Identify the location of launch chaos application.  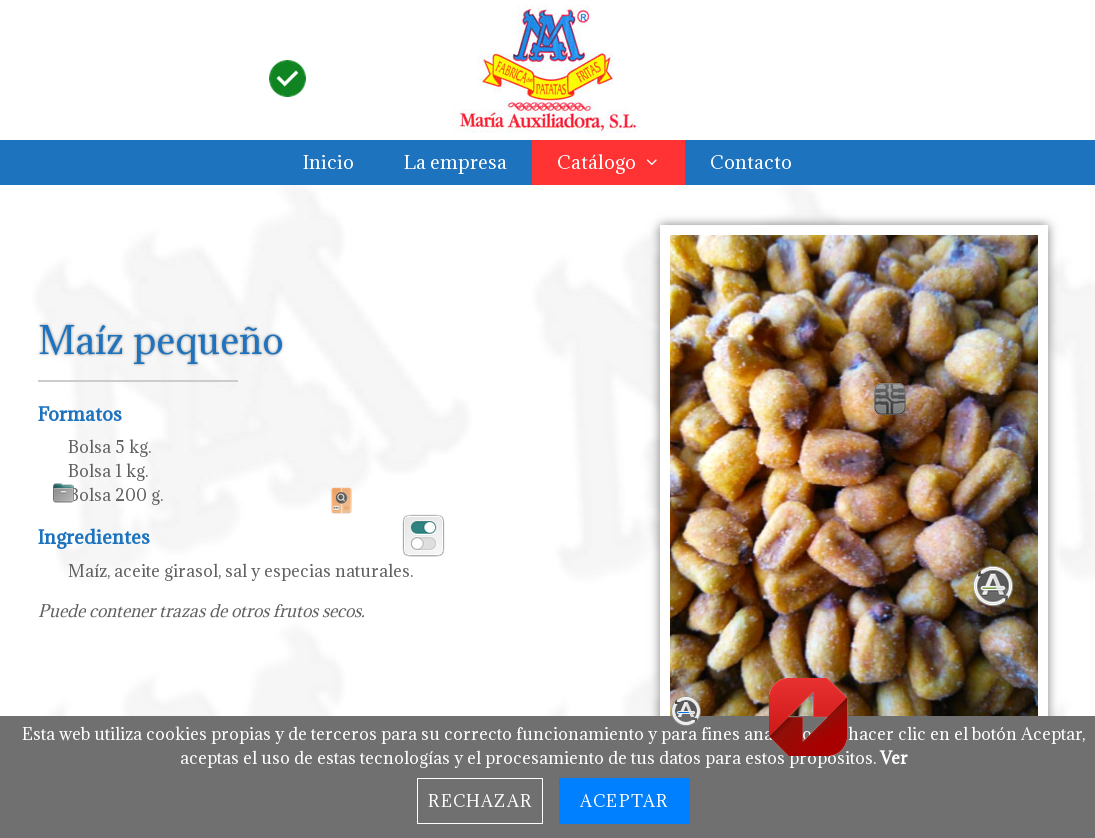
(808, 717).